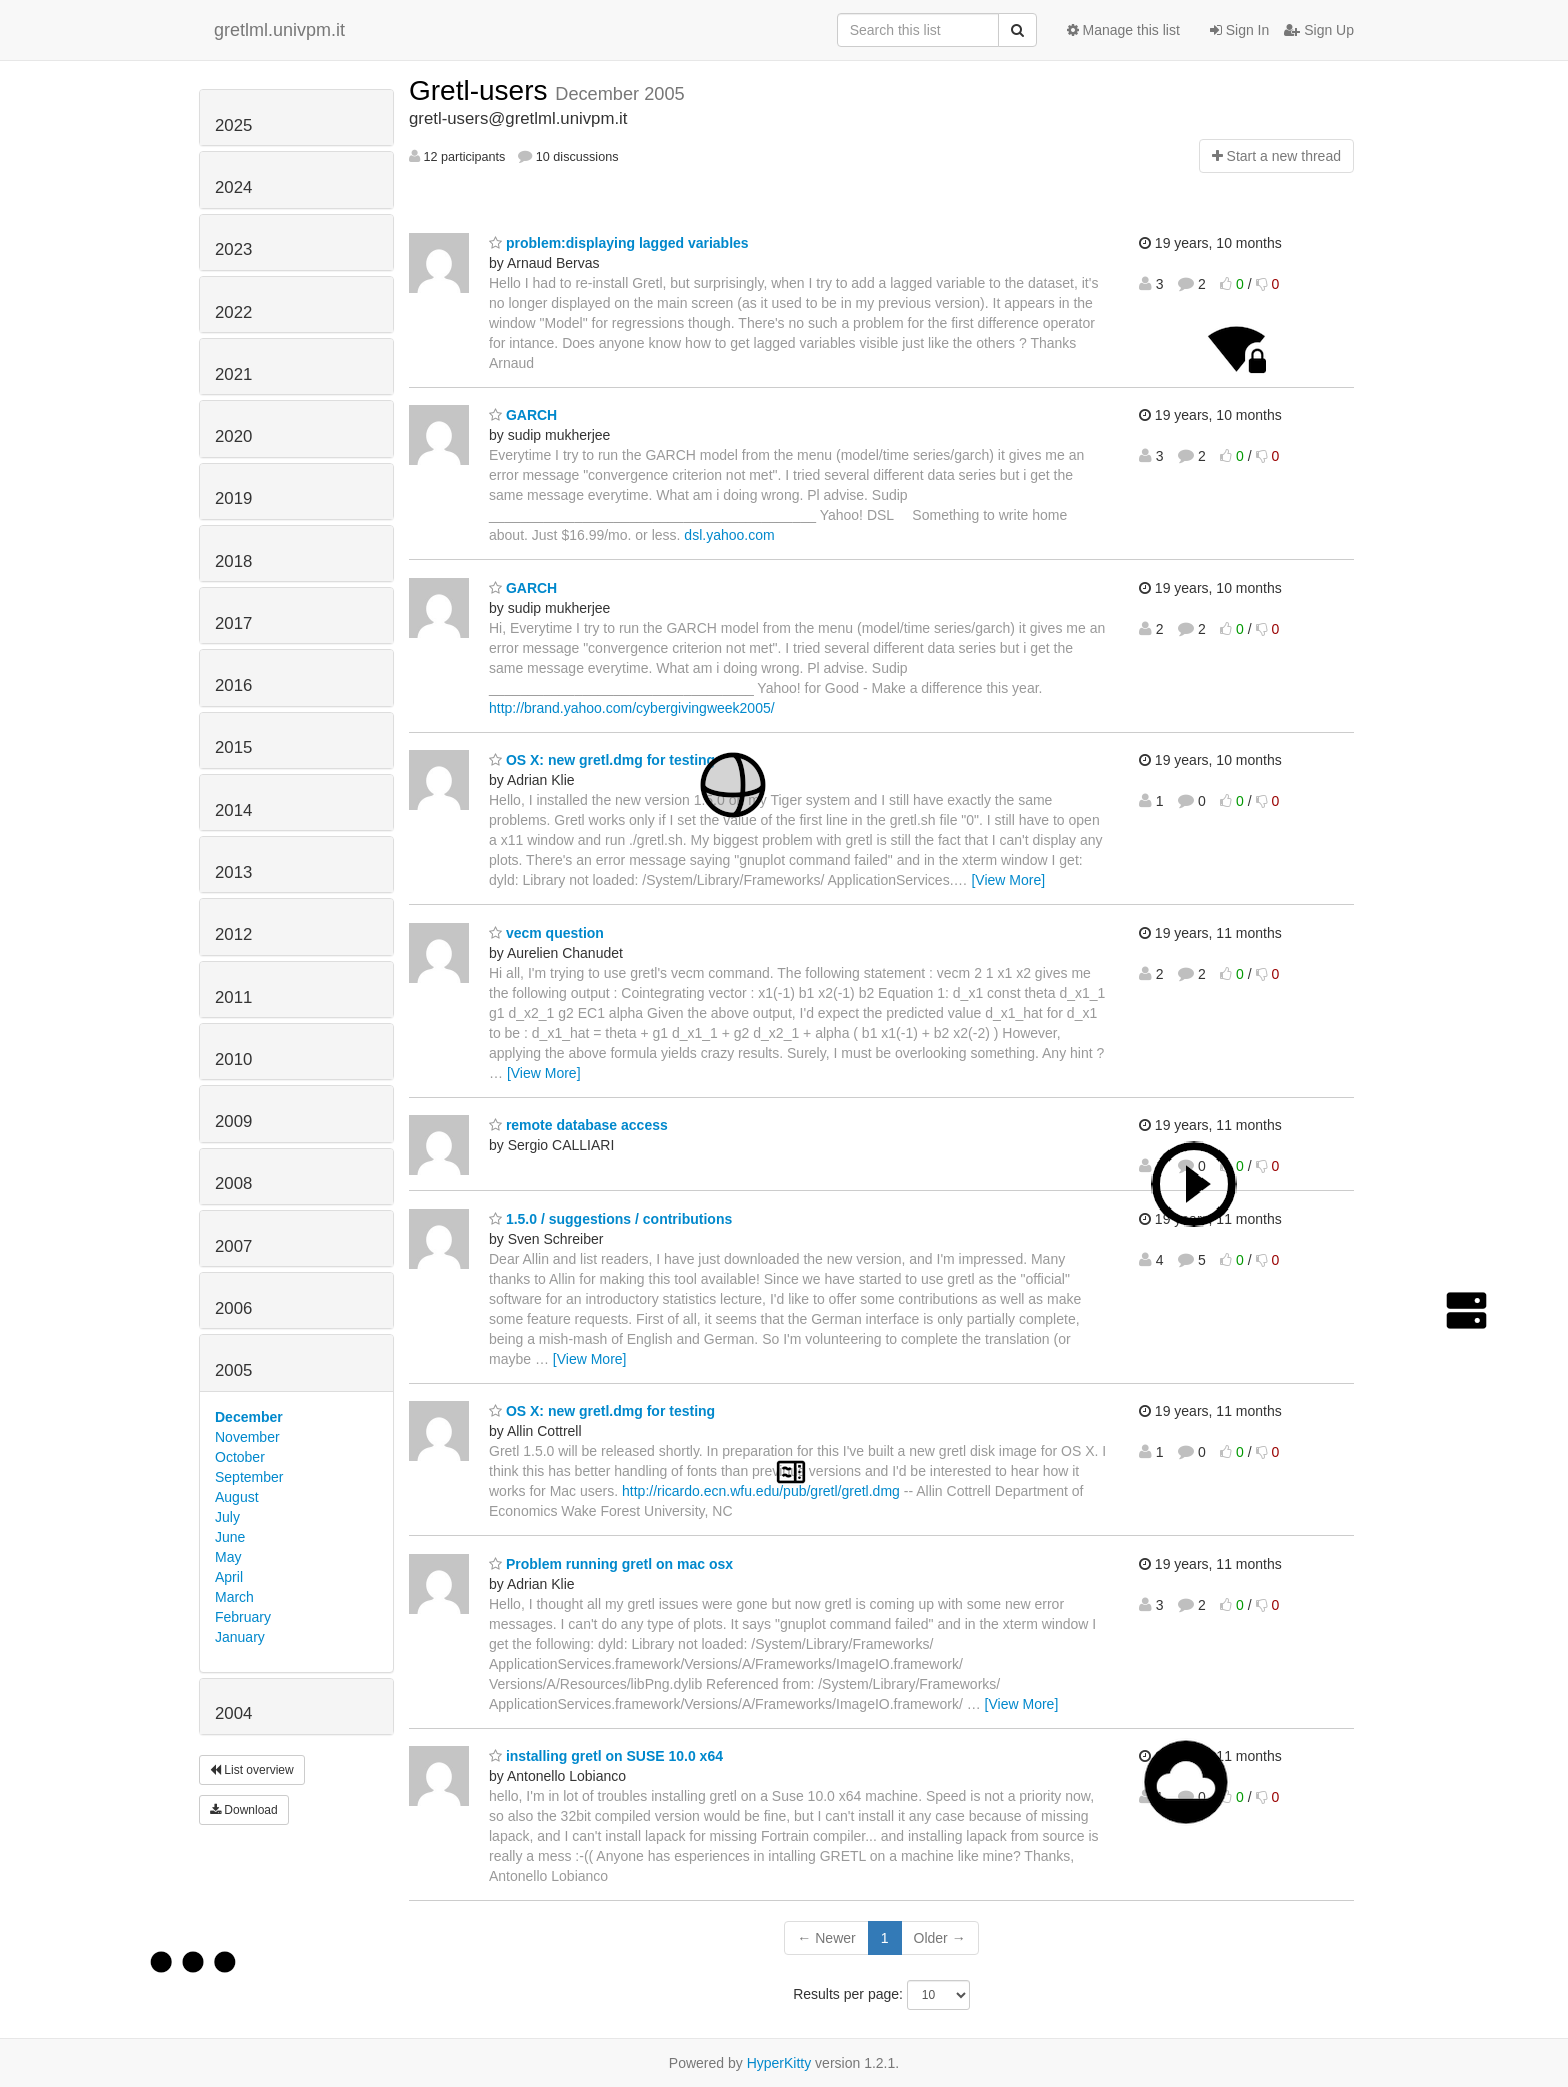  What do you see at coordinates (1186, 1782) in the screenshot?
I see `access cloud storage` at bounding box center [1186, 1782].